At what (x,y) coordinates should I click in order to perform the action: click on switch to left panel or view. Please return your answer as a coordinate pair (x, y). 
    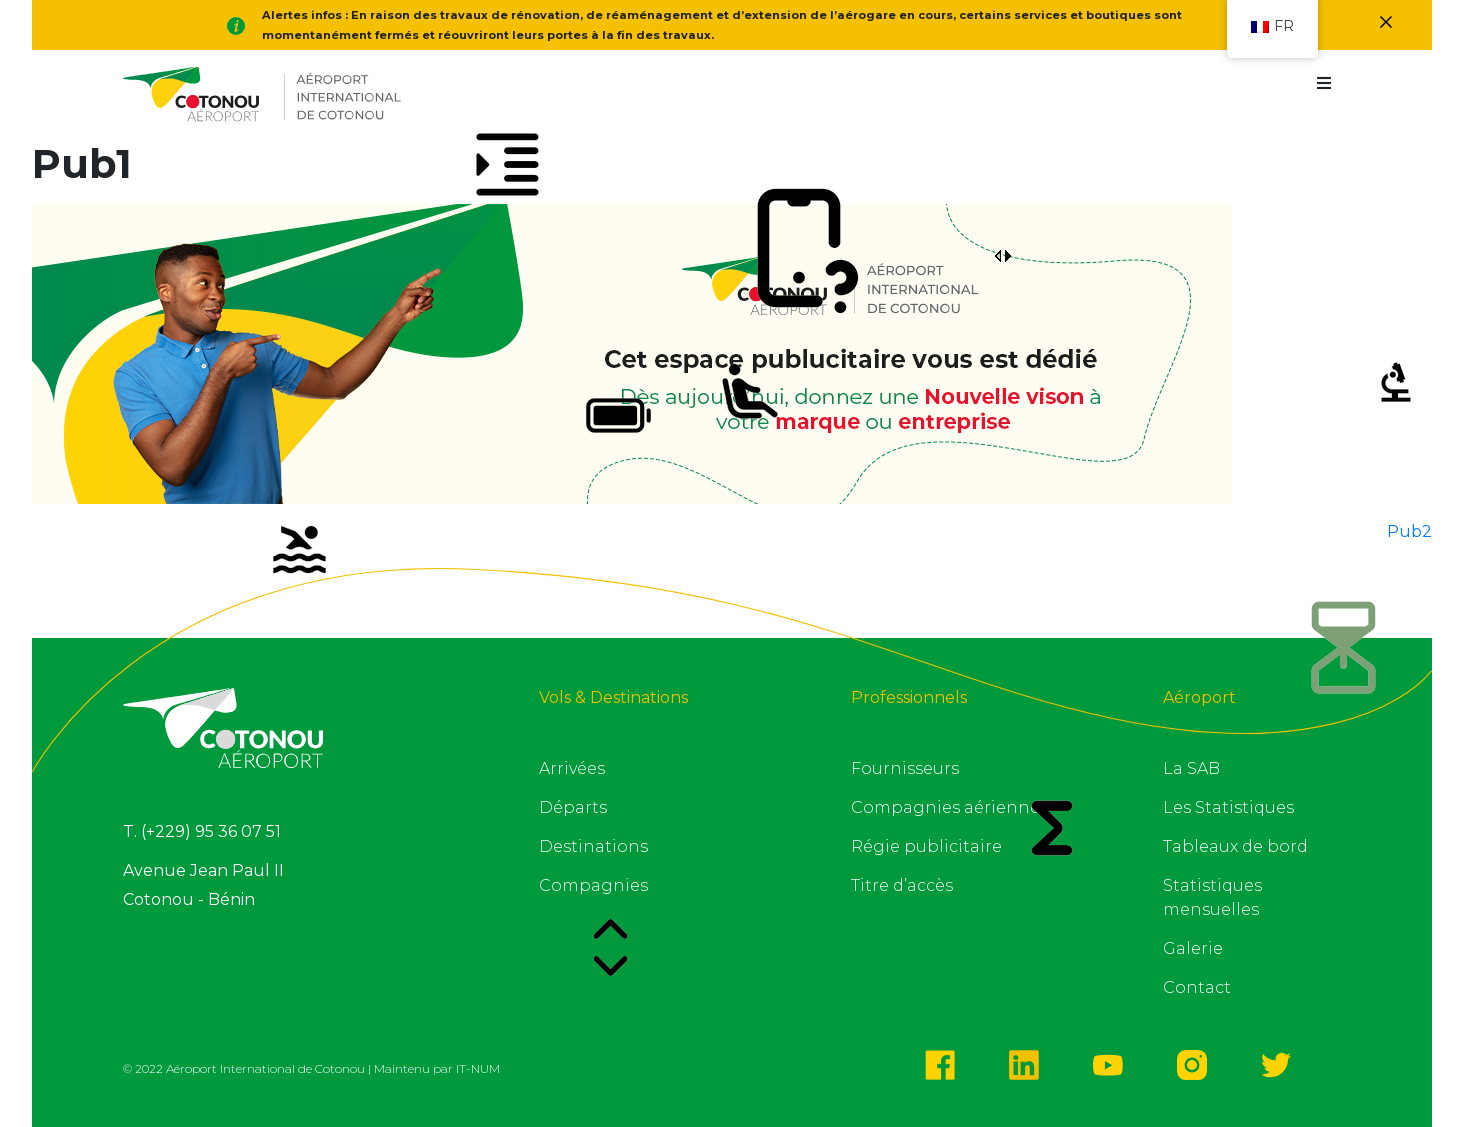
    Looking at the image, I should click on (1003, 256).